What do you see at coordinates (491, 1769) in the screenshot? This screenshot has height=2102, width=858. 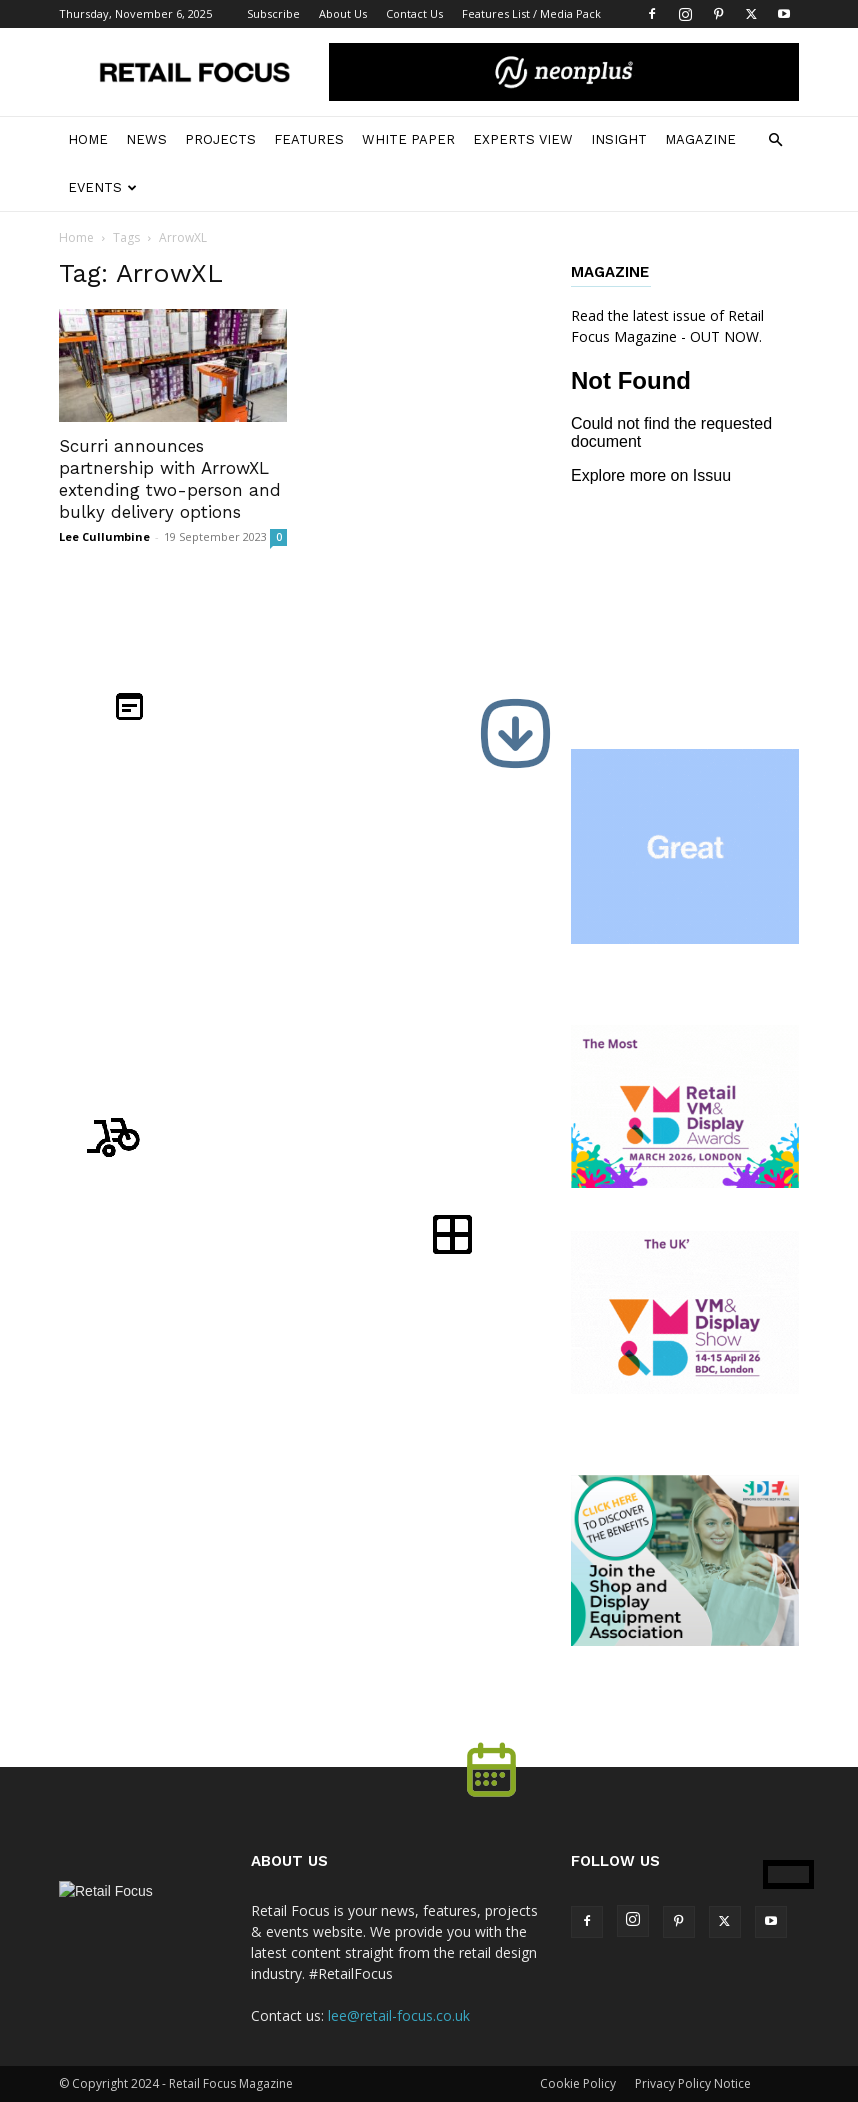 I see `view weekly calendar` at bounding box center [491, 1769].